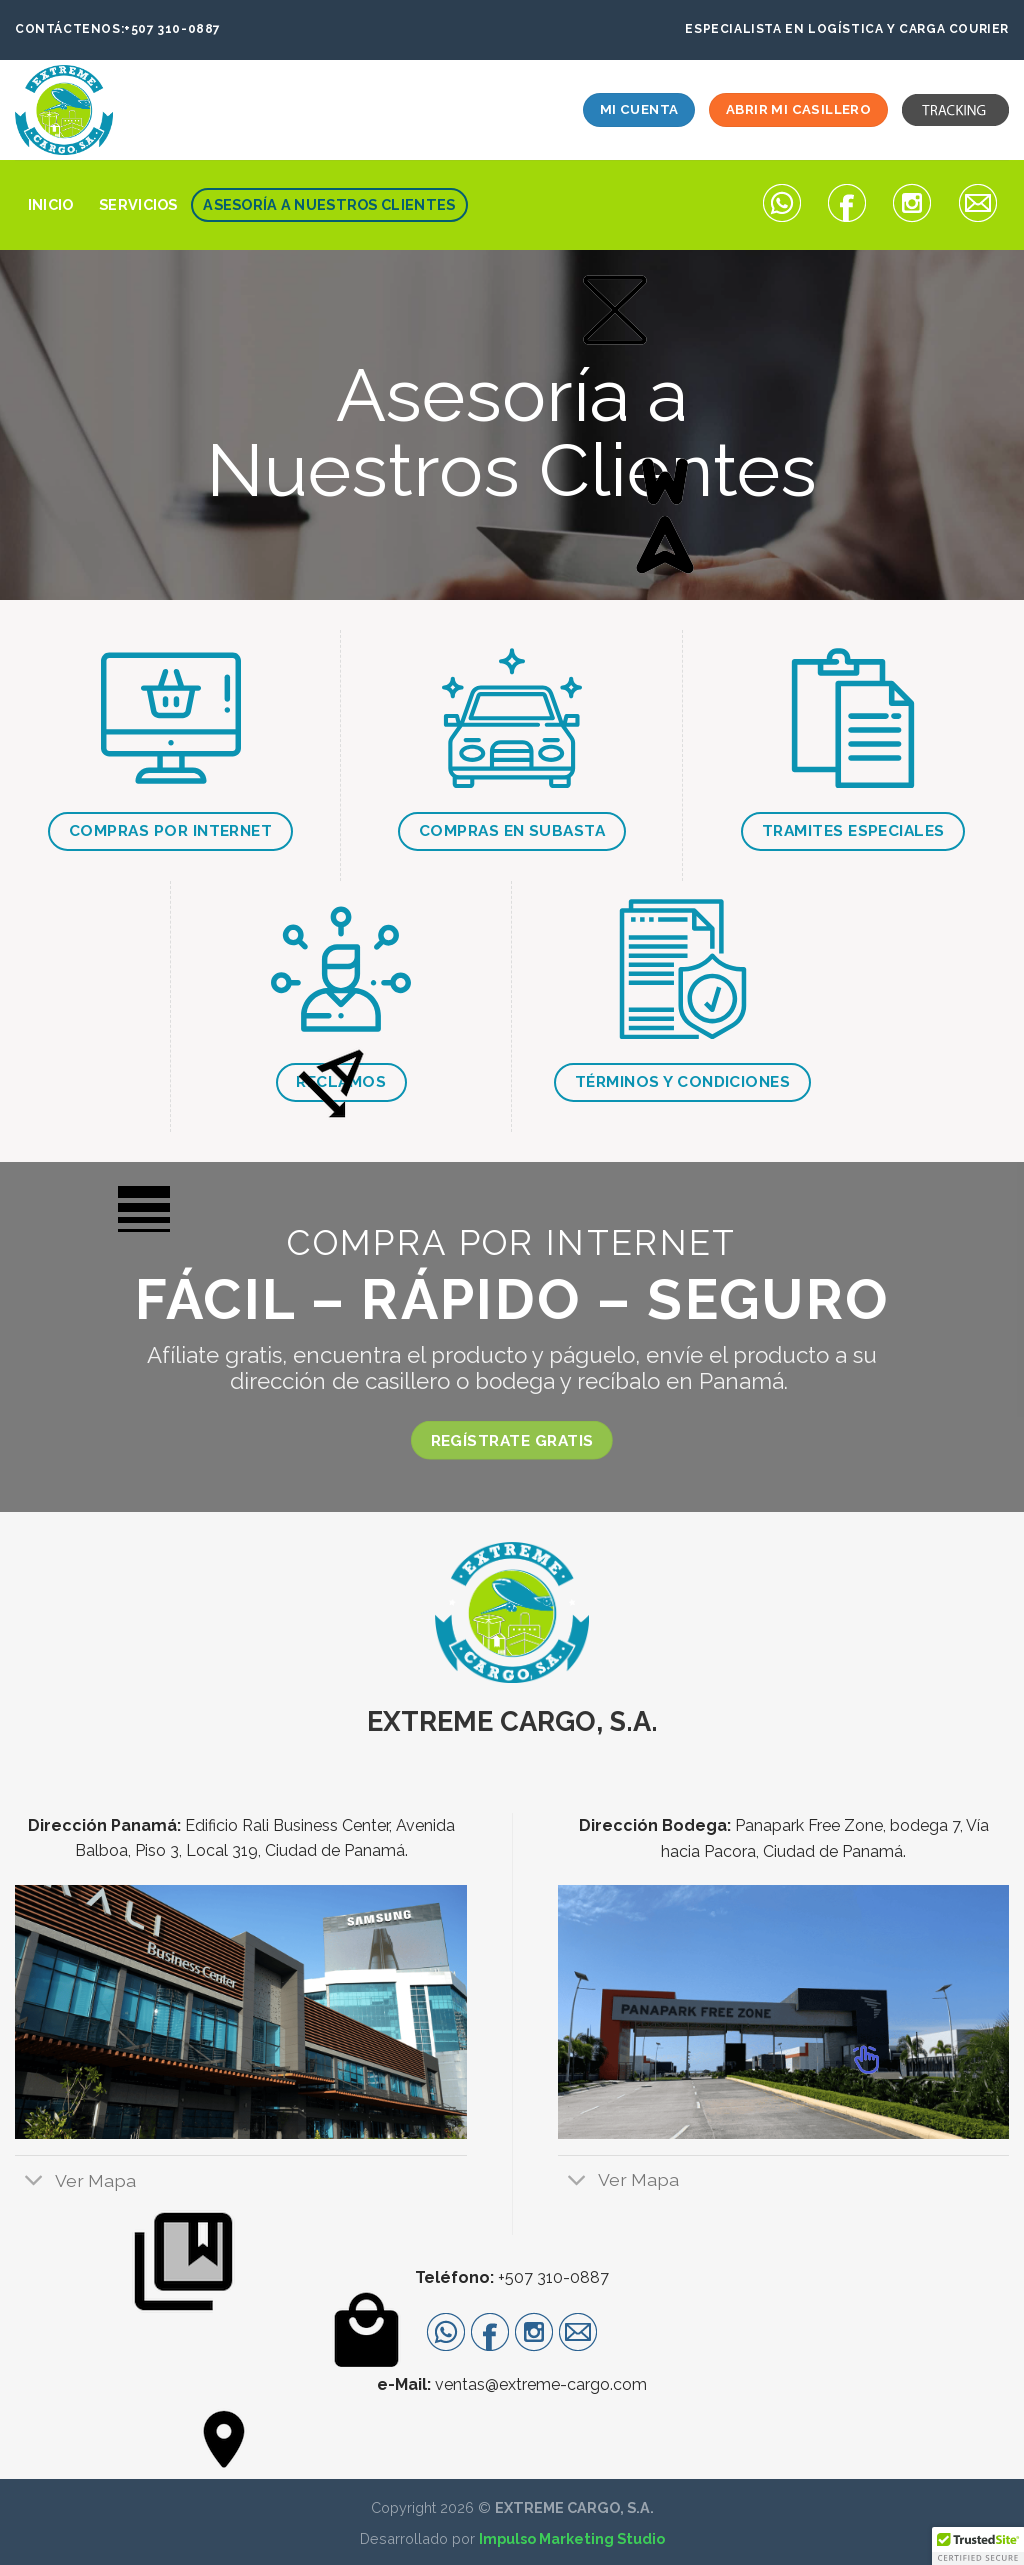 The width and height of the screenshot is (1024, 2565). Describe the element at coordinates (366, 2331) in the screenshot. I see `open shopping or store section` at that location.